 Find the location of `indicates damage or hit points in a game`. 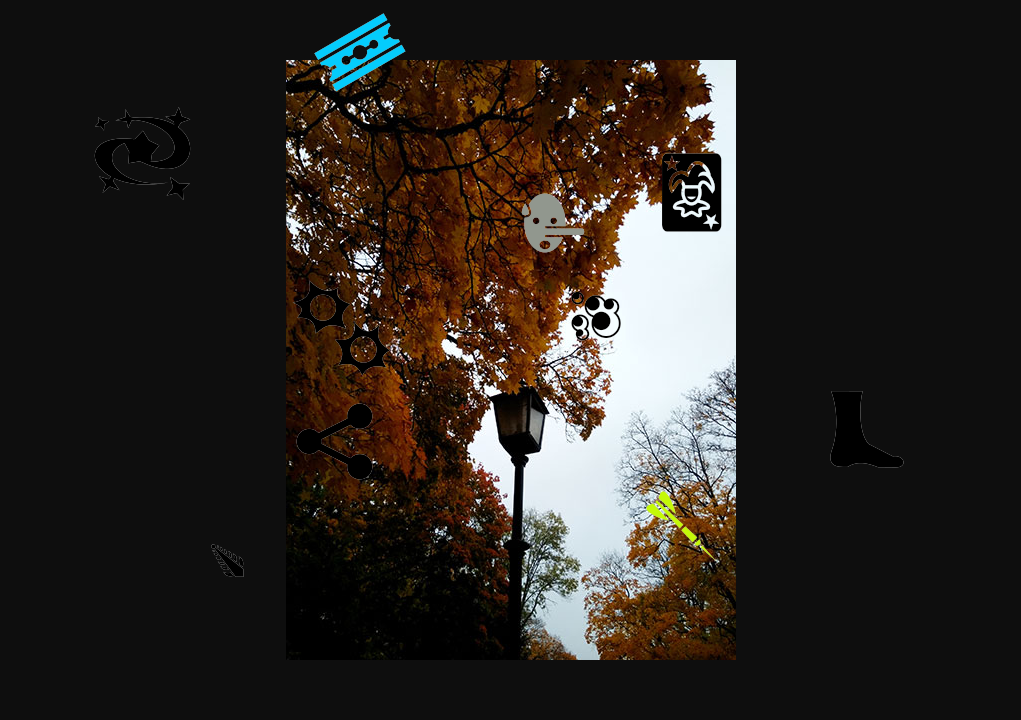

indicates damage or hit points in a game is located at coordinates (340, 328).